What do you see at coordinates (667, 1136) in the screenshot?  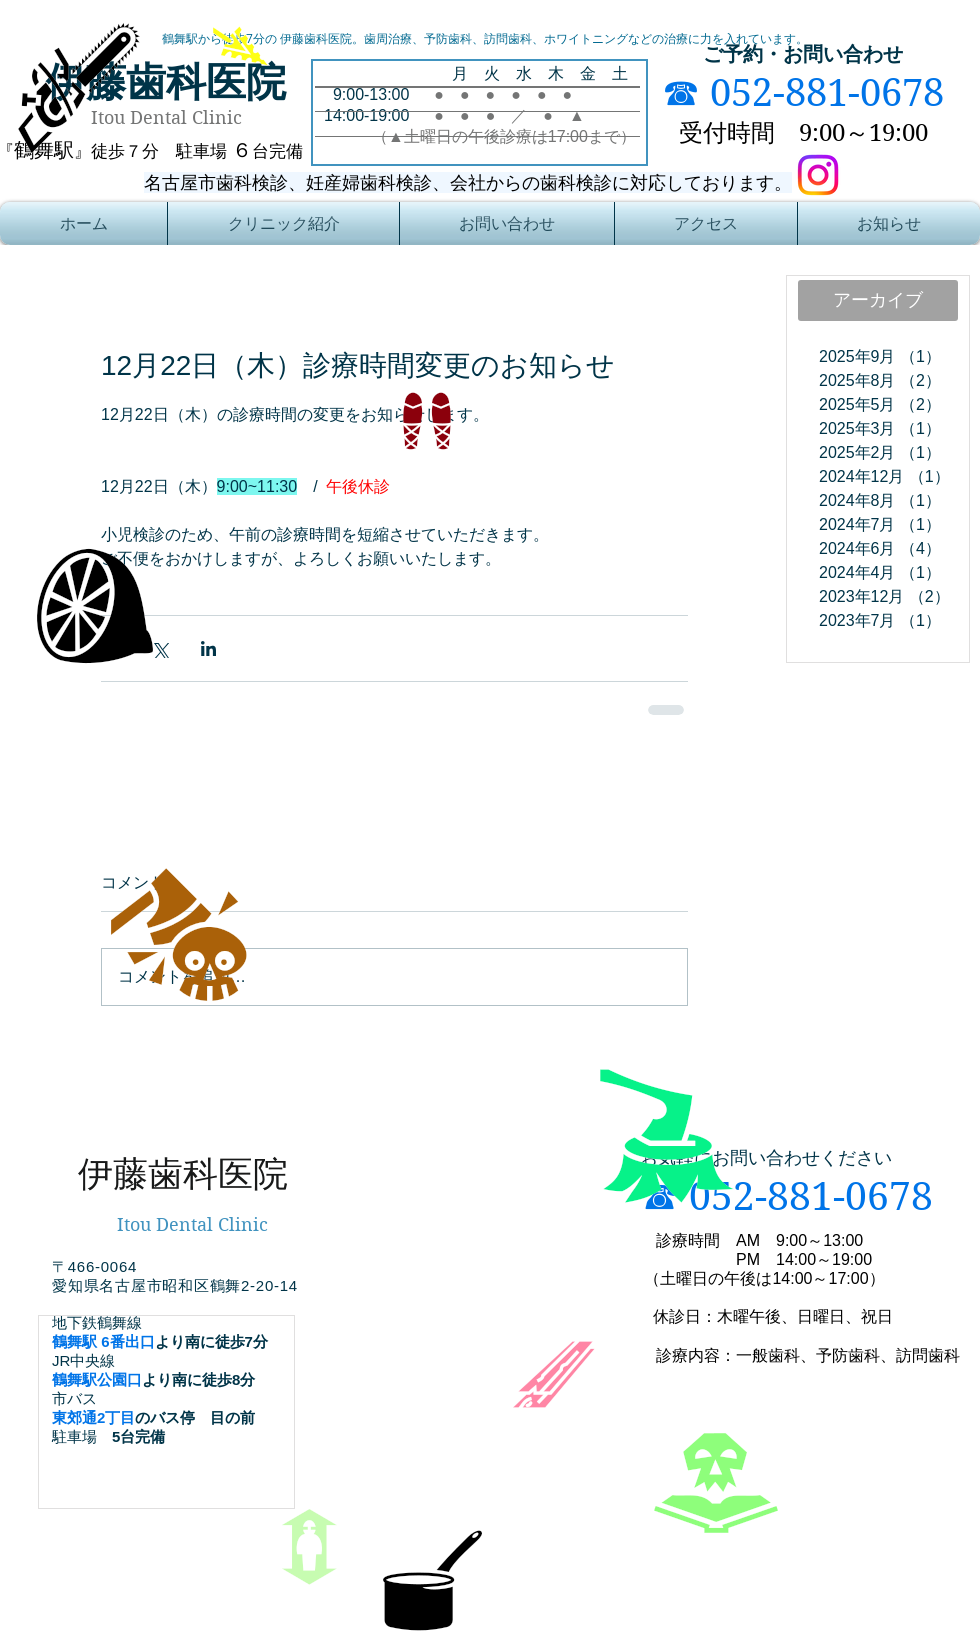 I see `access woodcutting or lumber resources` at bounding box center [667, 1136].